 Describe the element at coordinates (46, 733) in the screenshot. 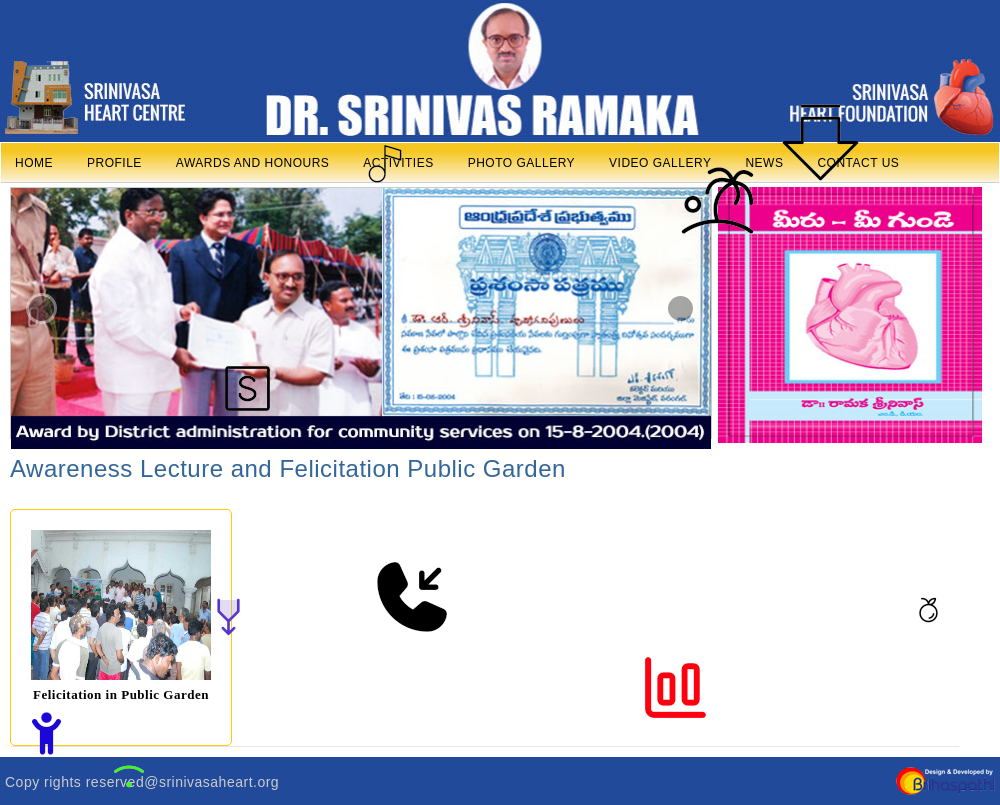

I see `indicates child-friendly content or features` at that location.